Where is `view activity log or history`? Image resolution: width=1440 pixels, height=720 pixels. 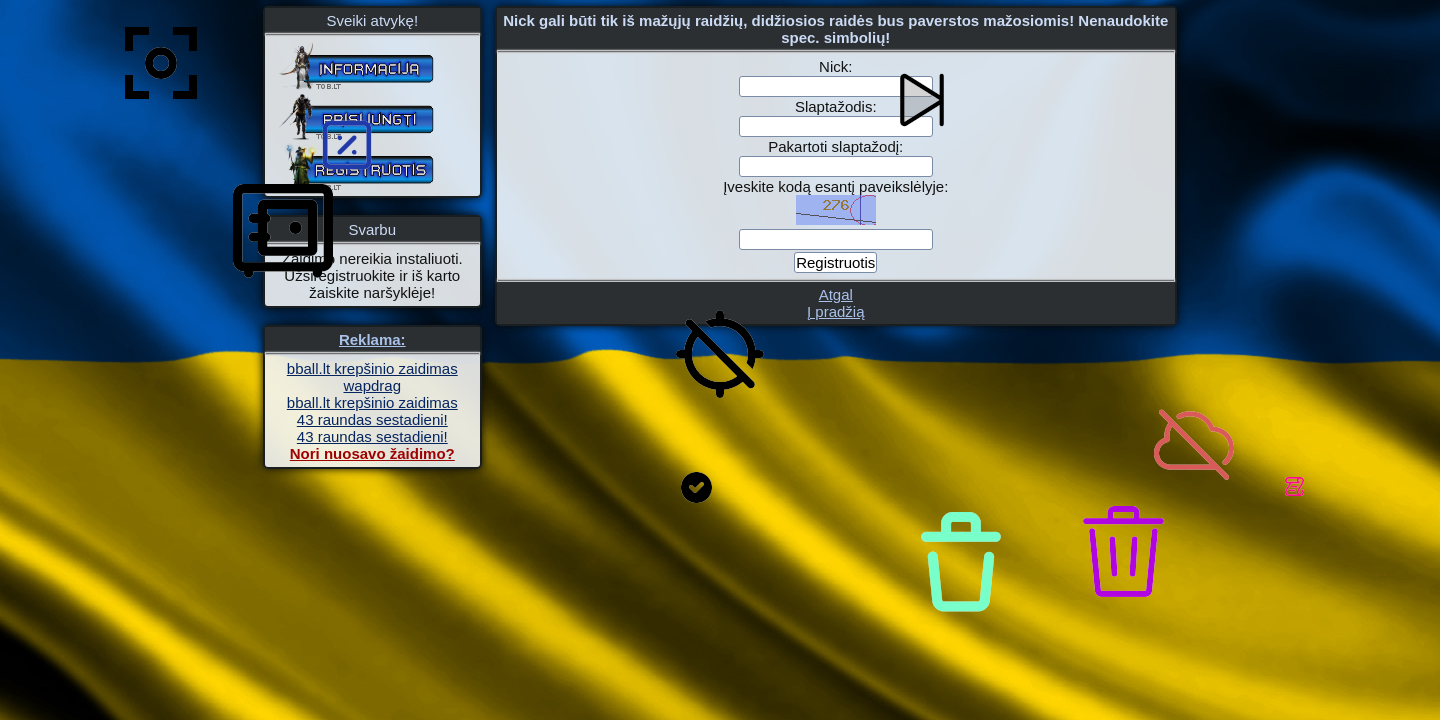
view activity log or history is located at coordinates (1294, 486).